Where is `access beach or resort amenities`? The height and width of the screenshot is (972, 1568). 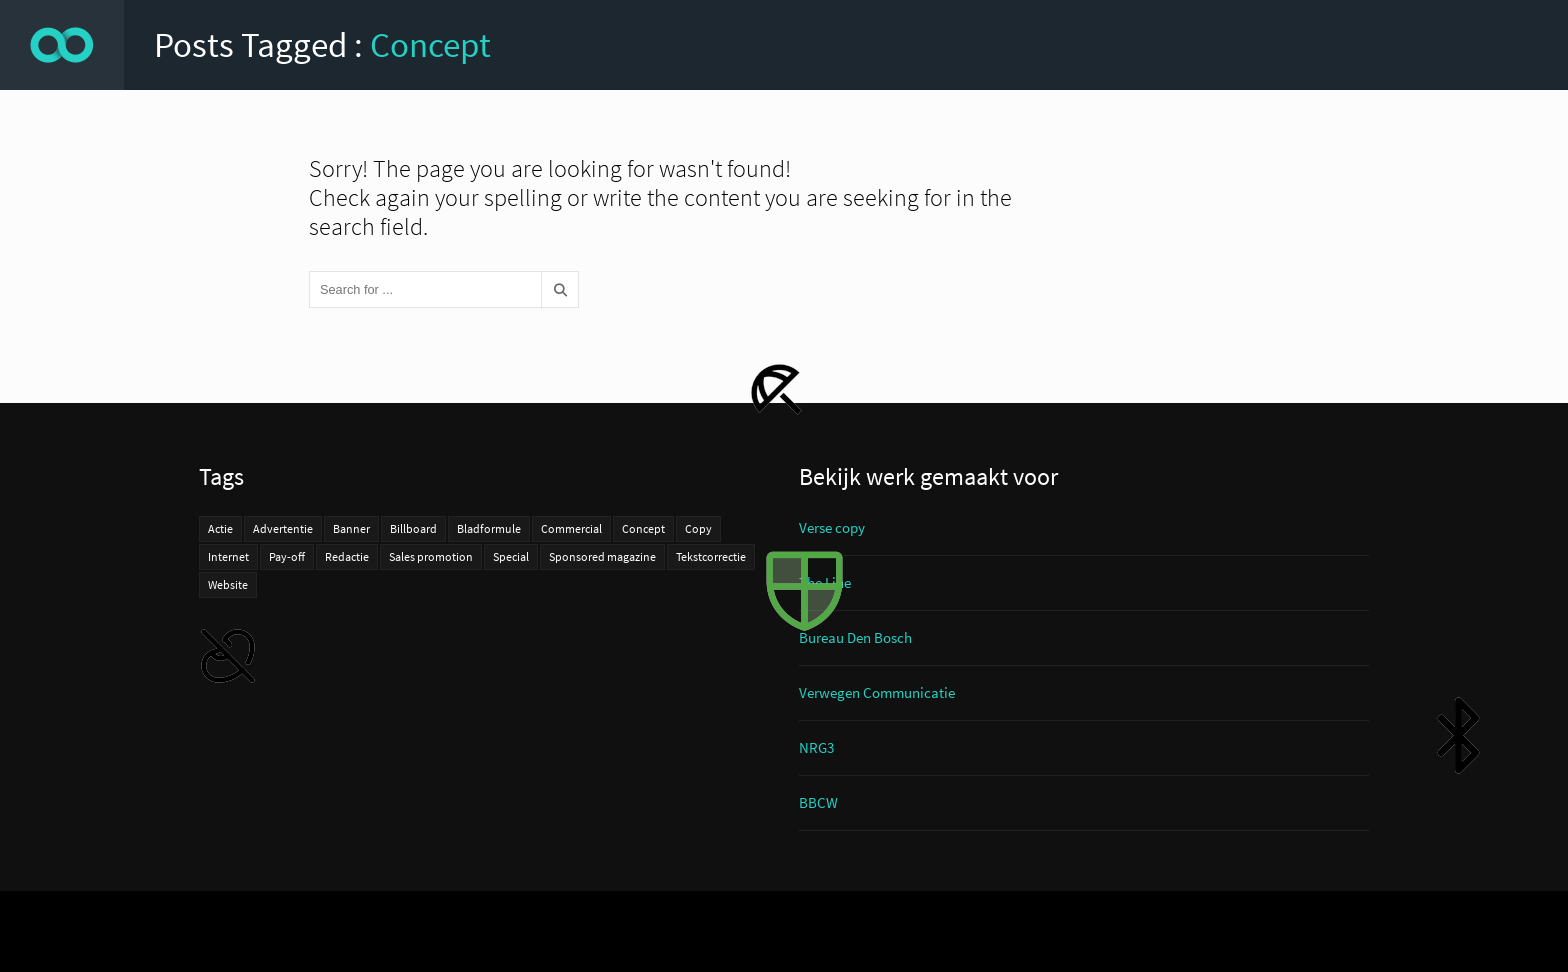 access beach or resort amenities is located at coordinates (776, 389).